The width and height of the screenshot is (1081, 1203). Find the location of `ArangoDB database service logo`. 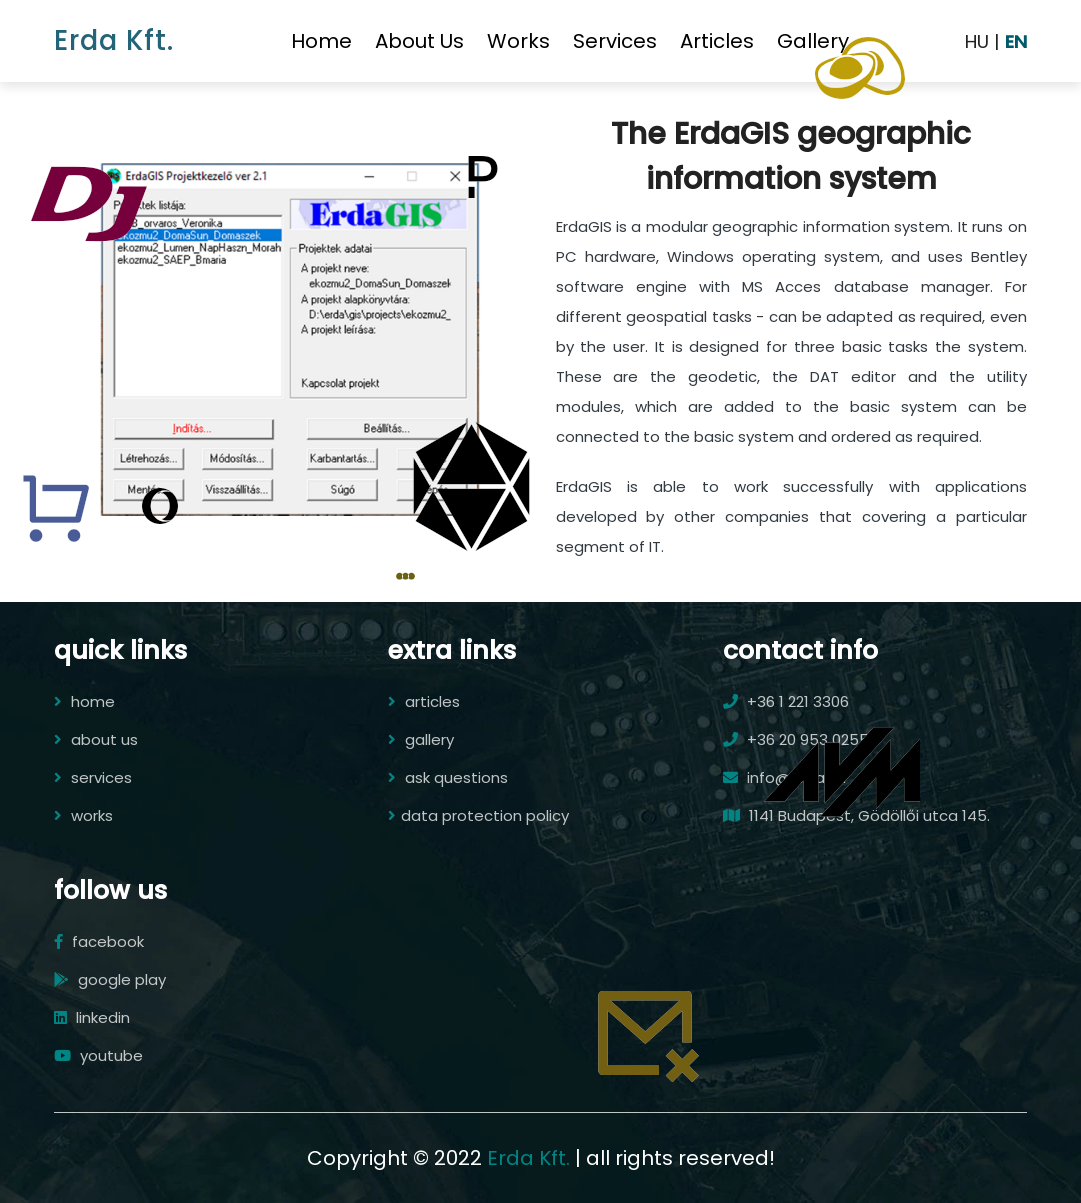

ArangoDB database service logo is located at coordinates (860, 68).